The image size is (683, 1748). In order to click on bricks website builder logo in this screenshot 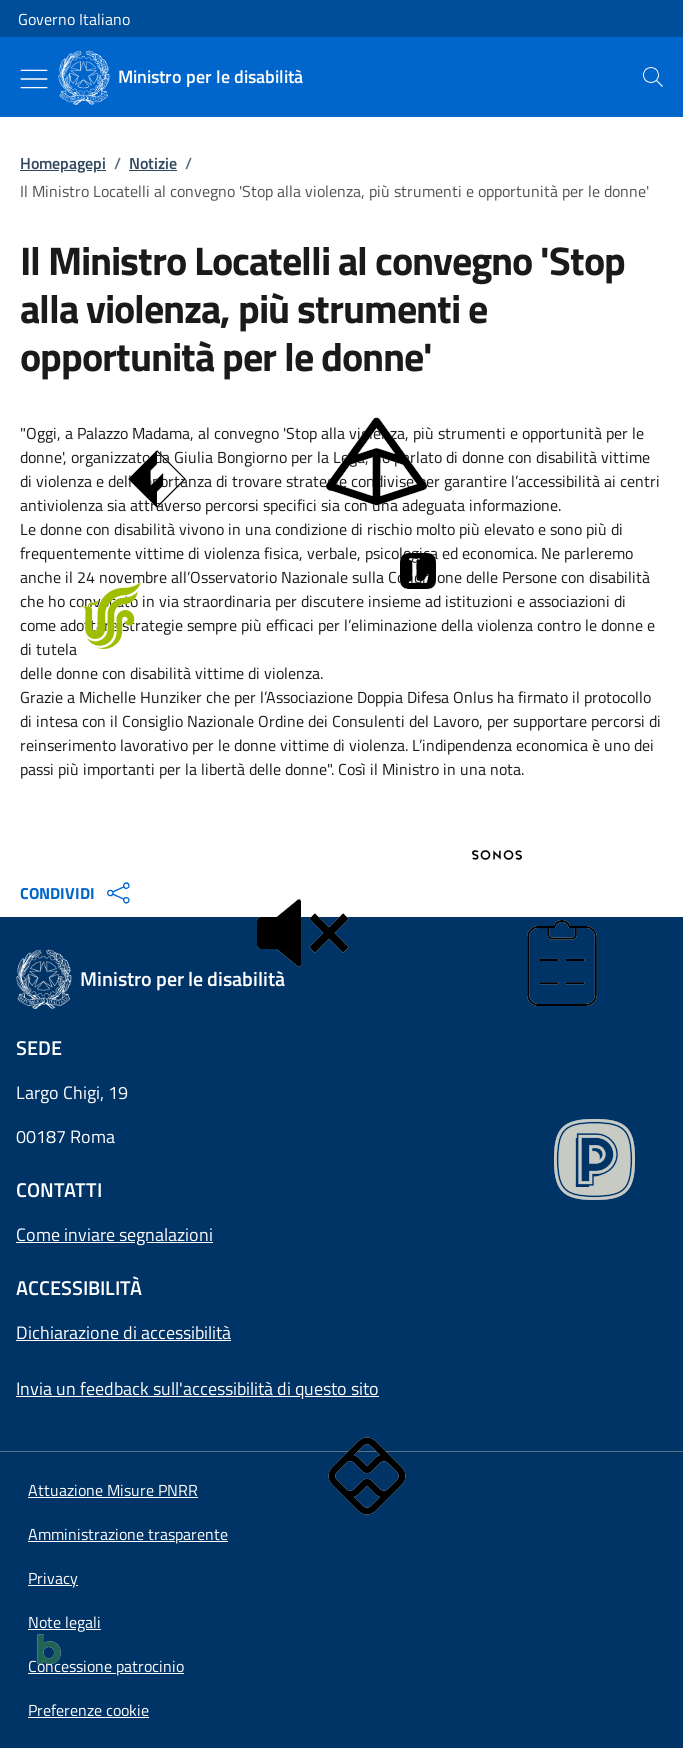, I will do `click(49, 1649)`.